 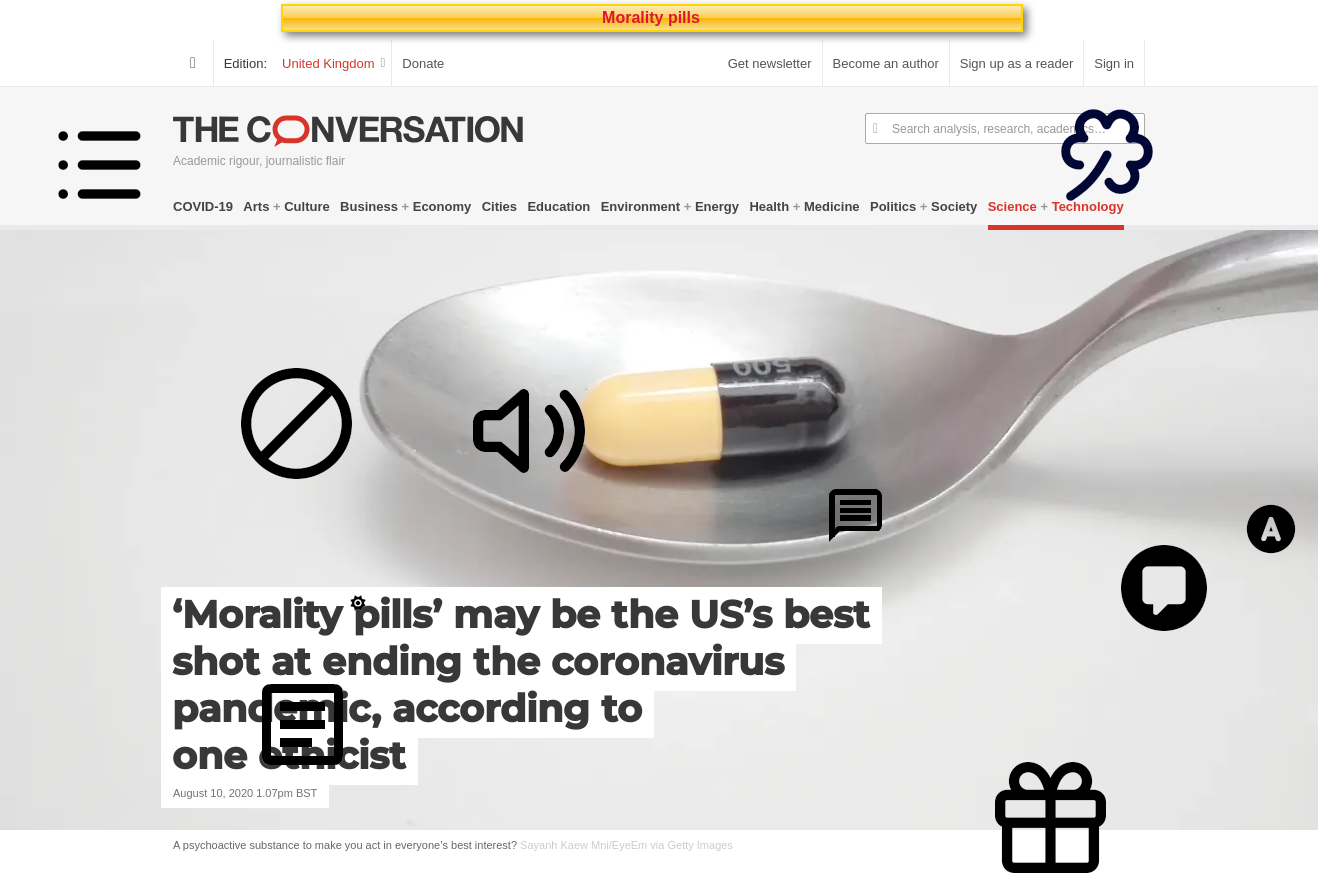 I want to click on open messaging or chat, so click(x=855, y=515).